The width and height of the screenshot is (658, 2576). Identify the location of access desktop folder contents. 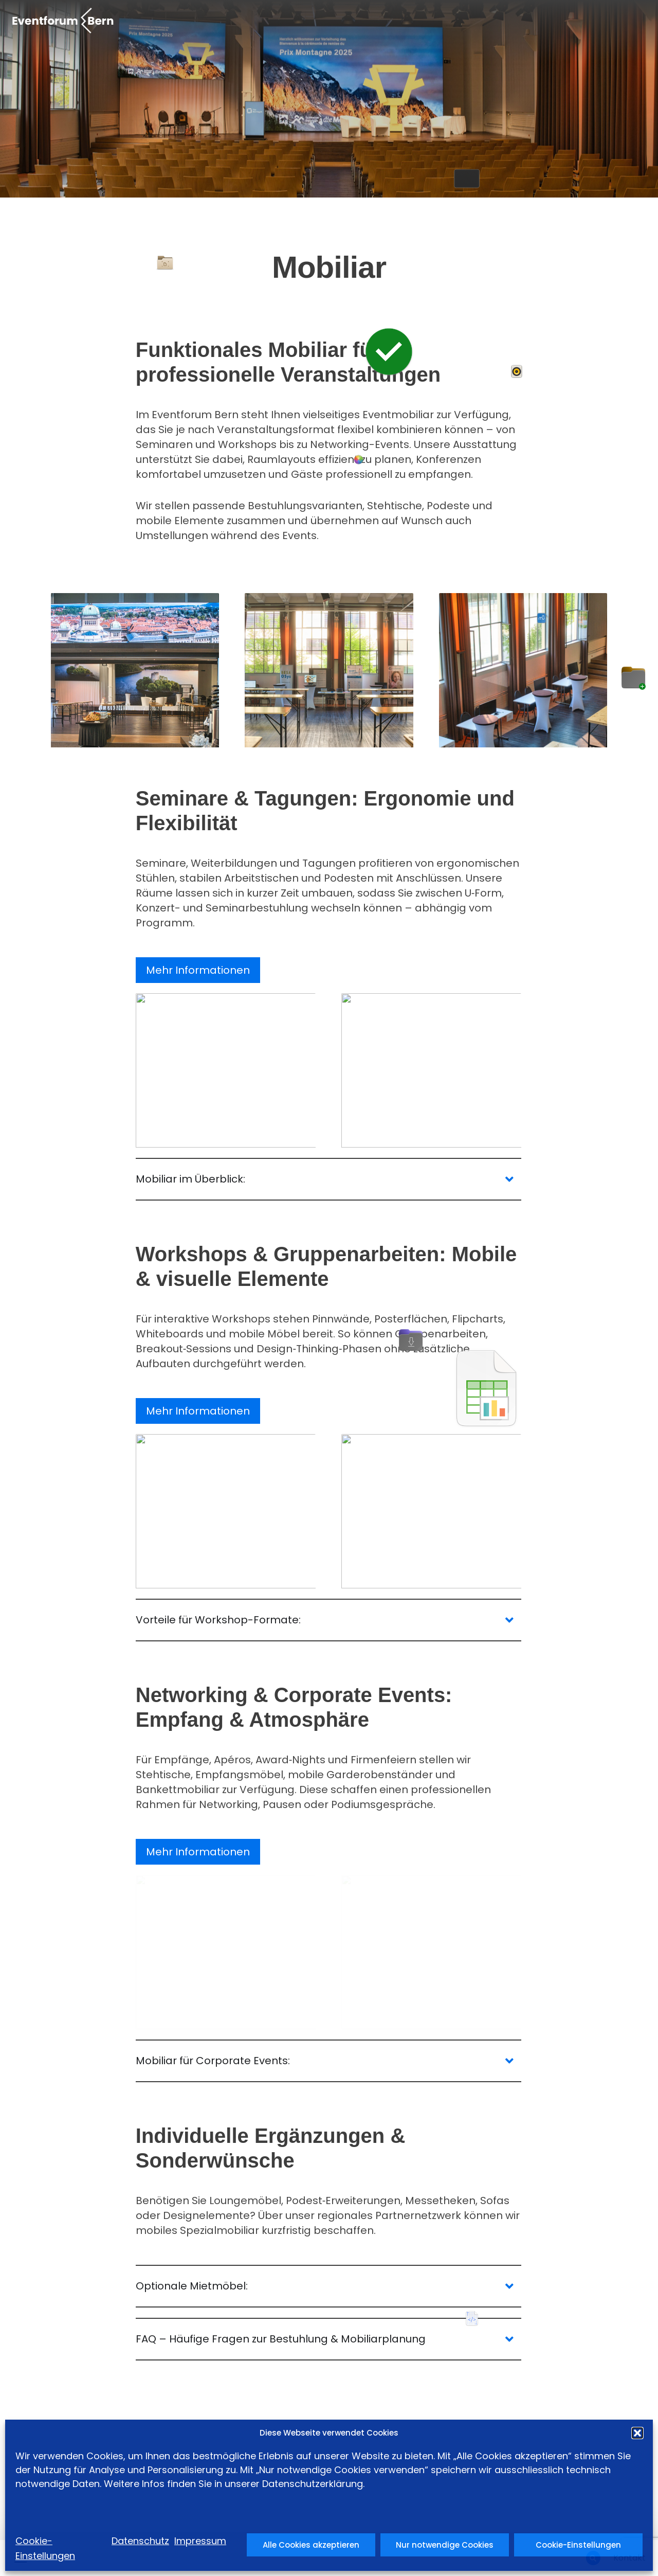
(165, 263).